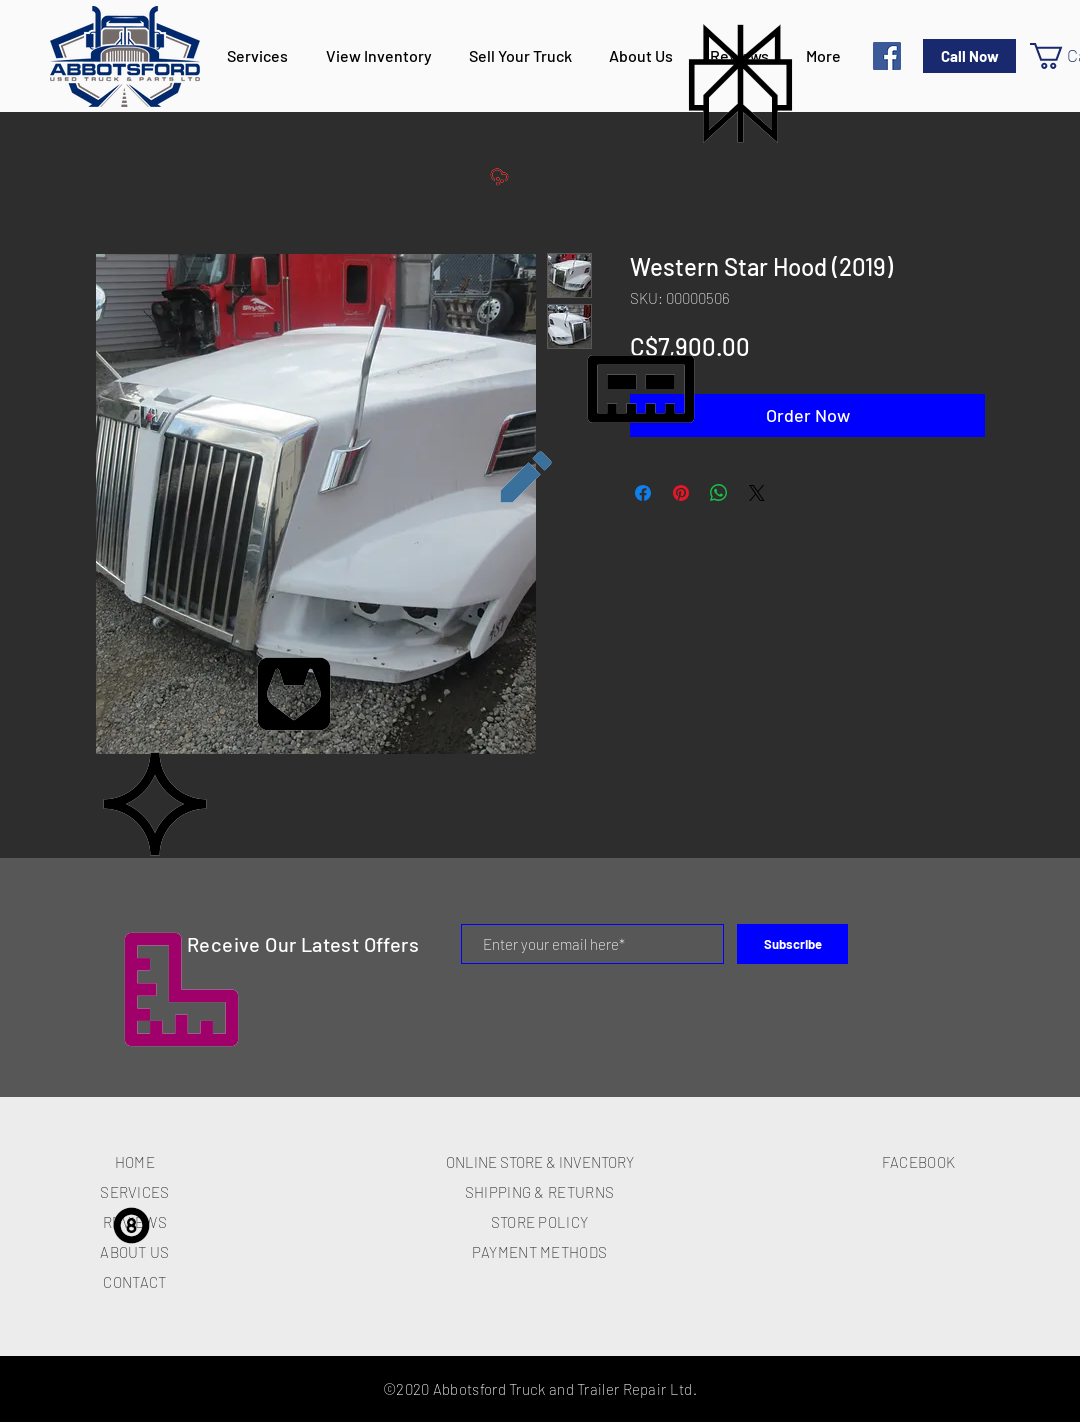  What do you see at coordinates (740, 83) in the screenshot?
I see `open perplexity ai app` at bounding box center [740, 83].